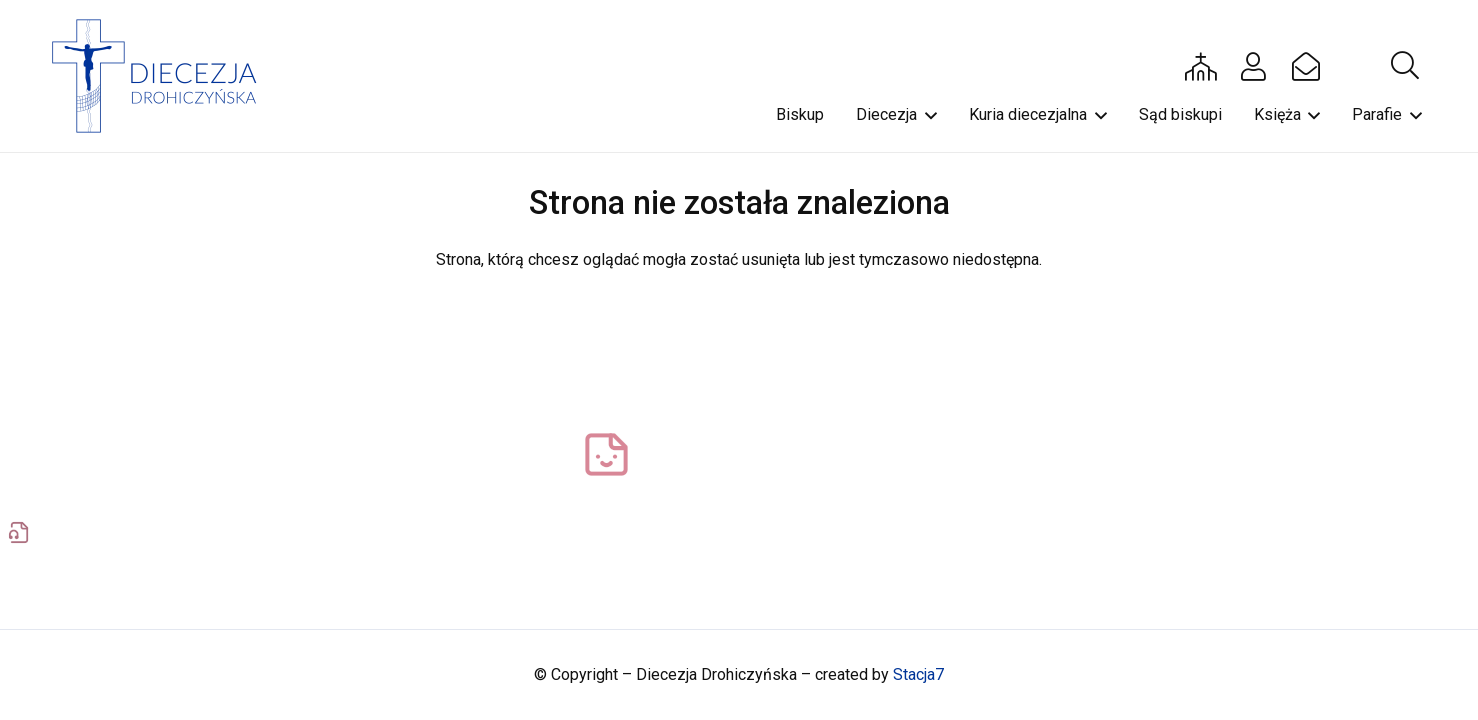 The image size is (1478, 720). I want to click on add a sticker to your message, so click(606, 454).